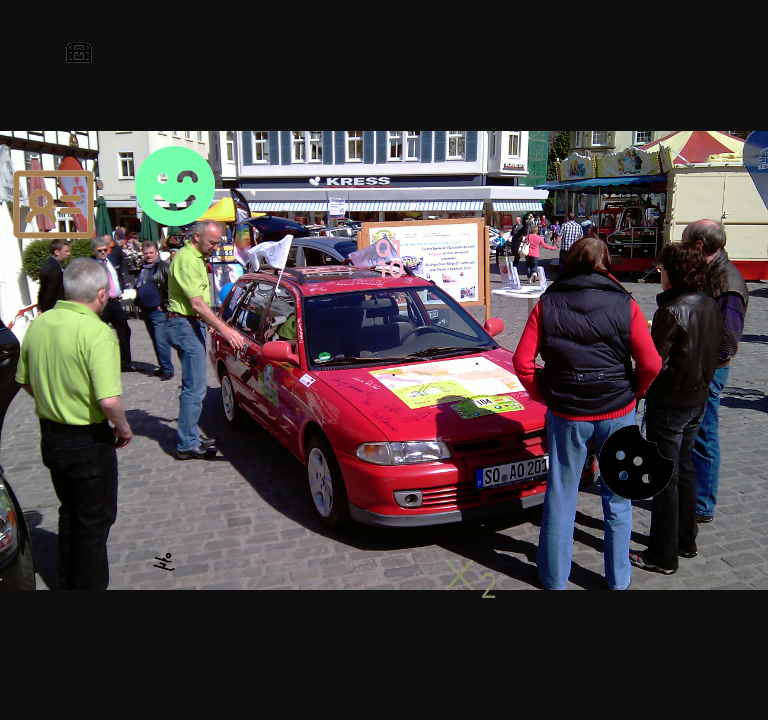 The width and height of the screenshot is (768, 720). What do you see at coordinates (79, 53) in the screenshot?
I see `access stored rewards or collectibles` at bounding box center [79, 53].